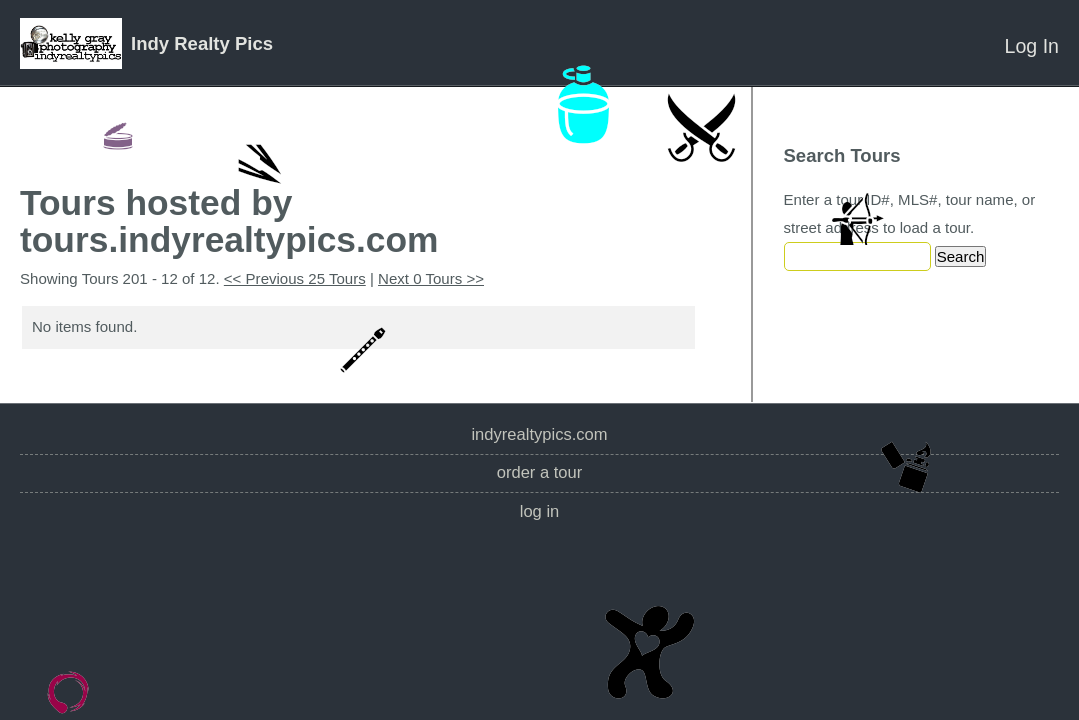  What do you see at coordinates (701, 127) in the screenshot?
I see `initiate combat or battle mode` at bounding box center [701, 127].